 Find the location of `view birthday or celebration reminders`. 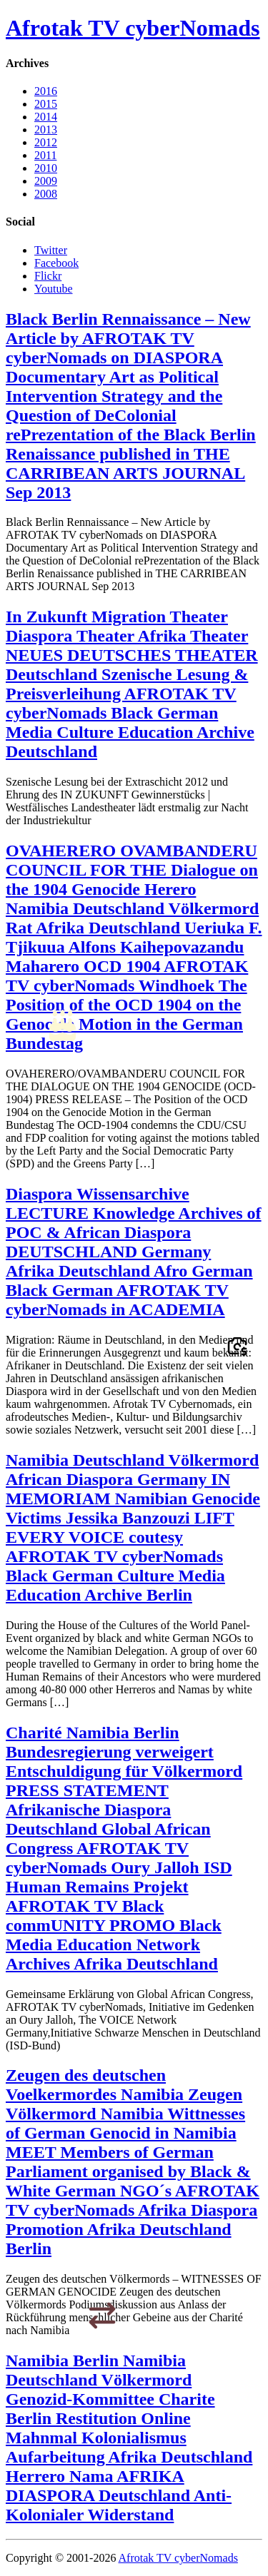

view birthday or celebration reminders is located at coordinates (62, 1025).